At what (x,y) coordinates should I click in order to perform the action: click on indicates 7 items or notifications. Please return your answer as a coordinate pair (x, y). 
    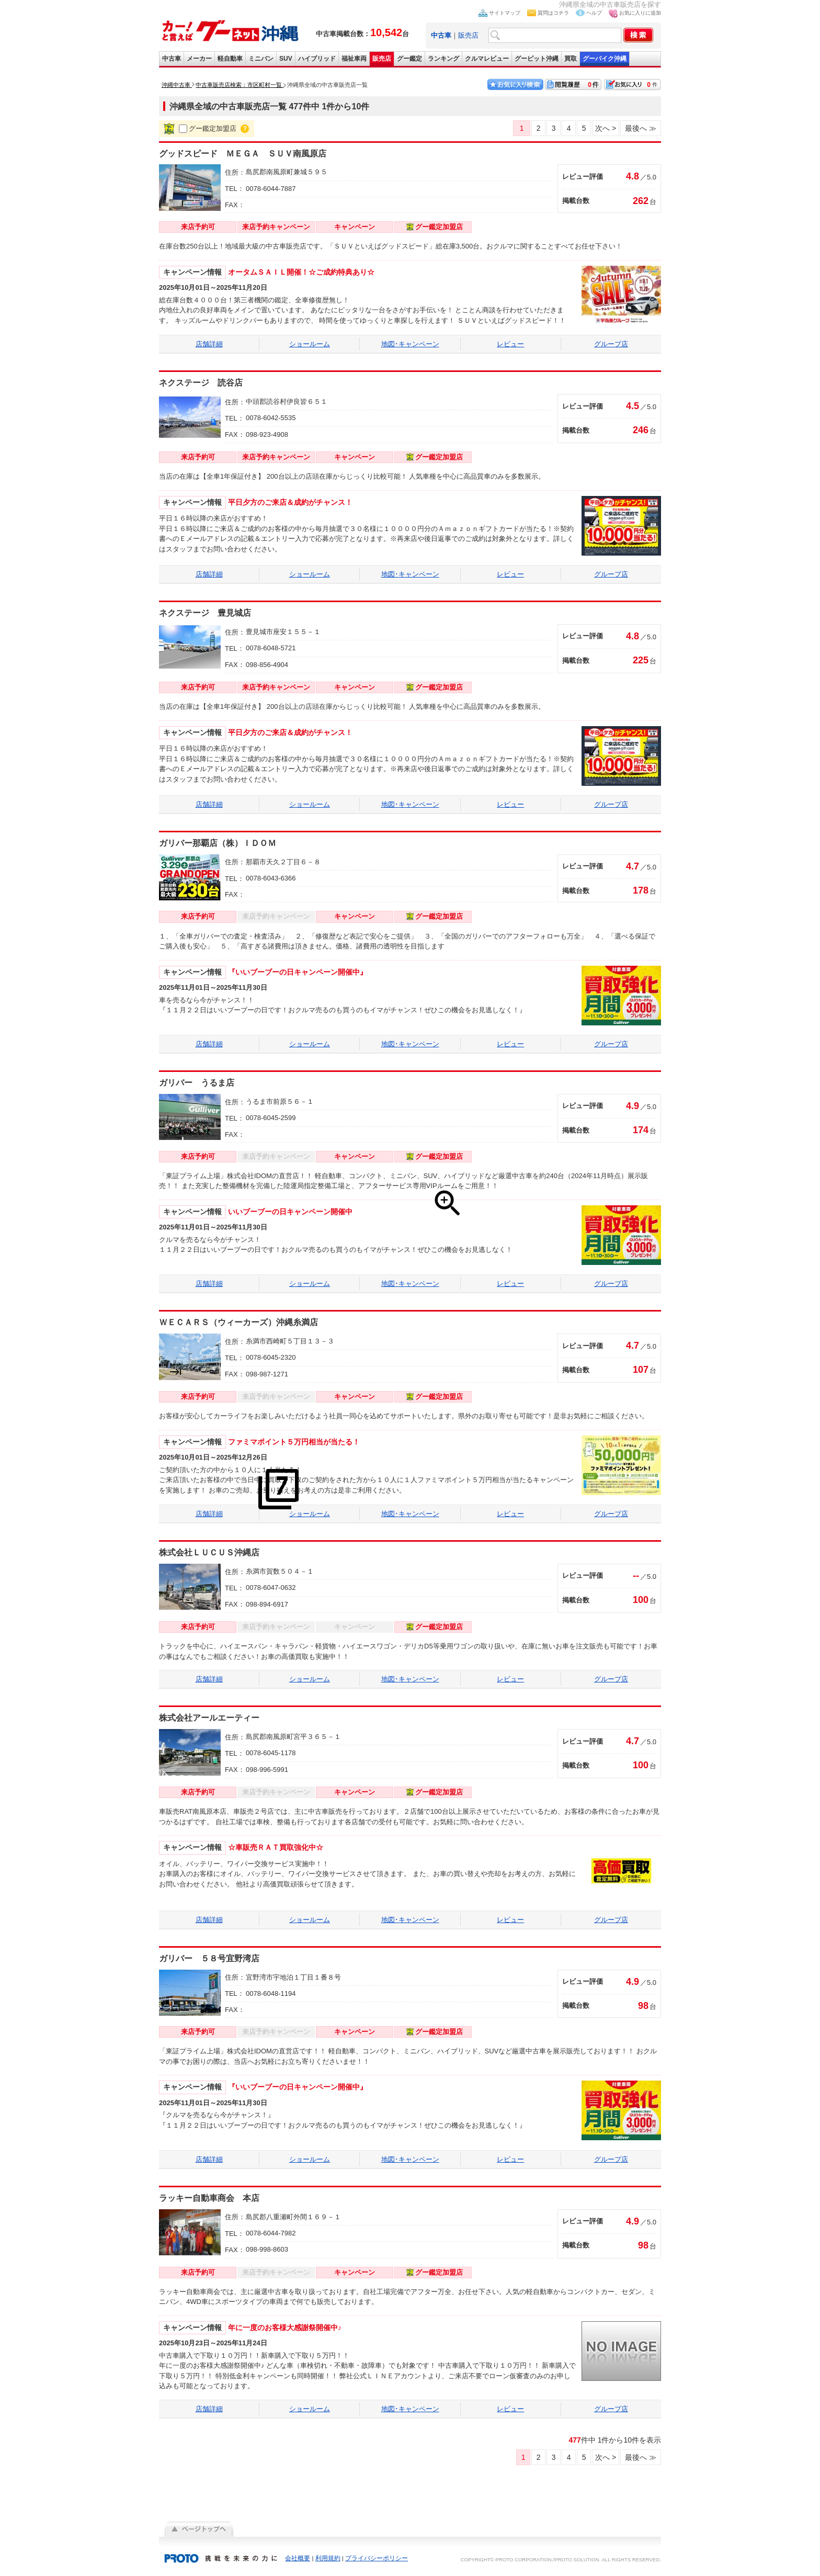
    Looking at the image, I should click on (278, 1489).